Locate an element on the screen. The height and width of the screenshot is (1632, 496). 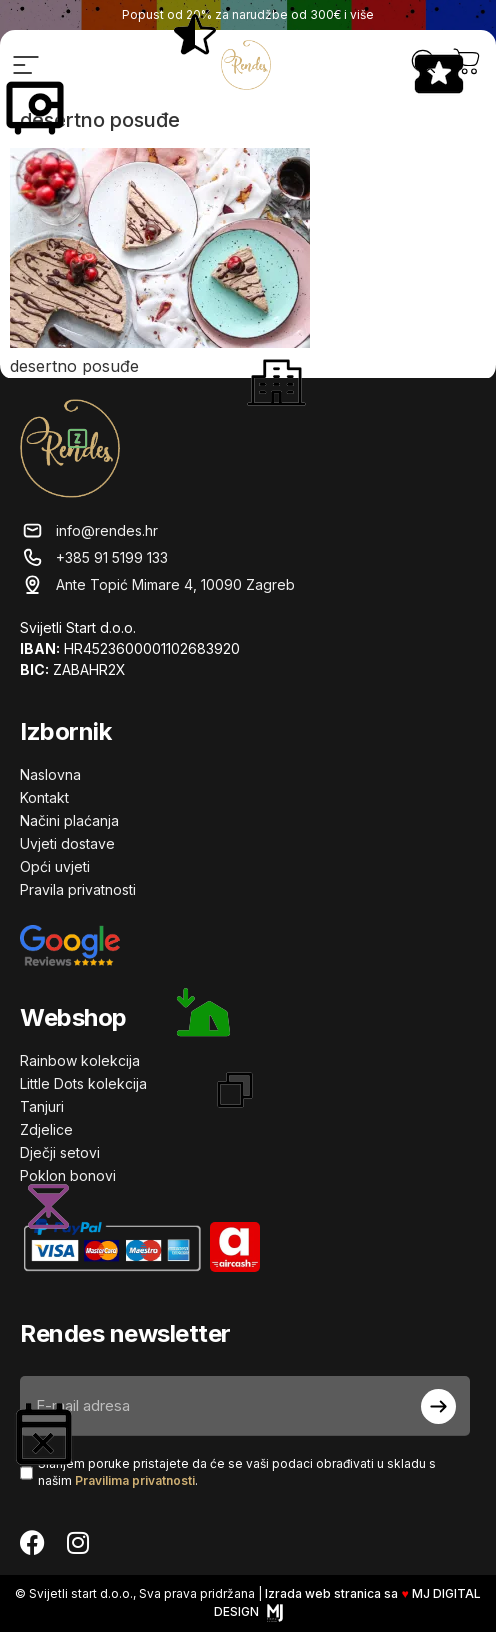
alphabetical sorting option (Z) is located at coordinates (77, 438).